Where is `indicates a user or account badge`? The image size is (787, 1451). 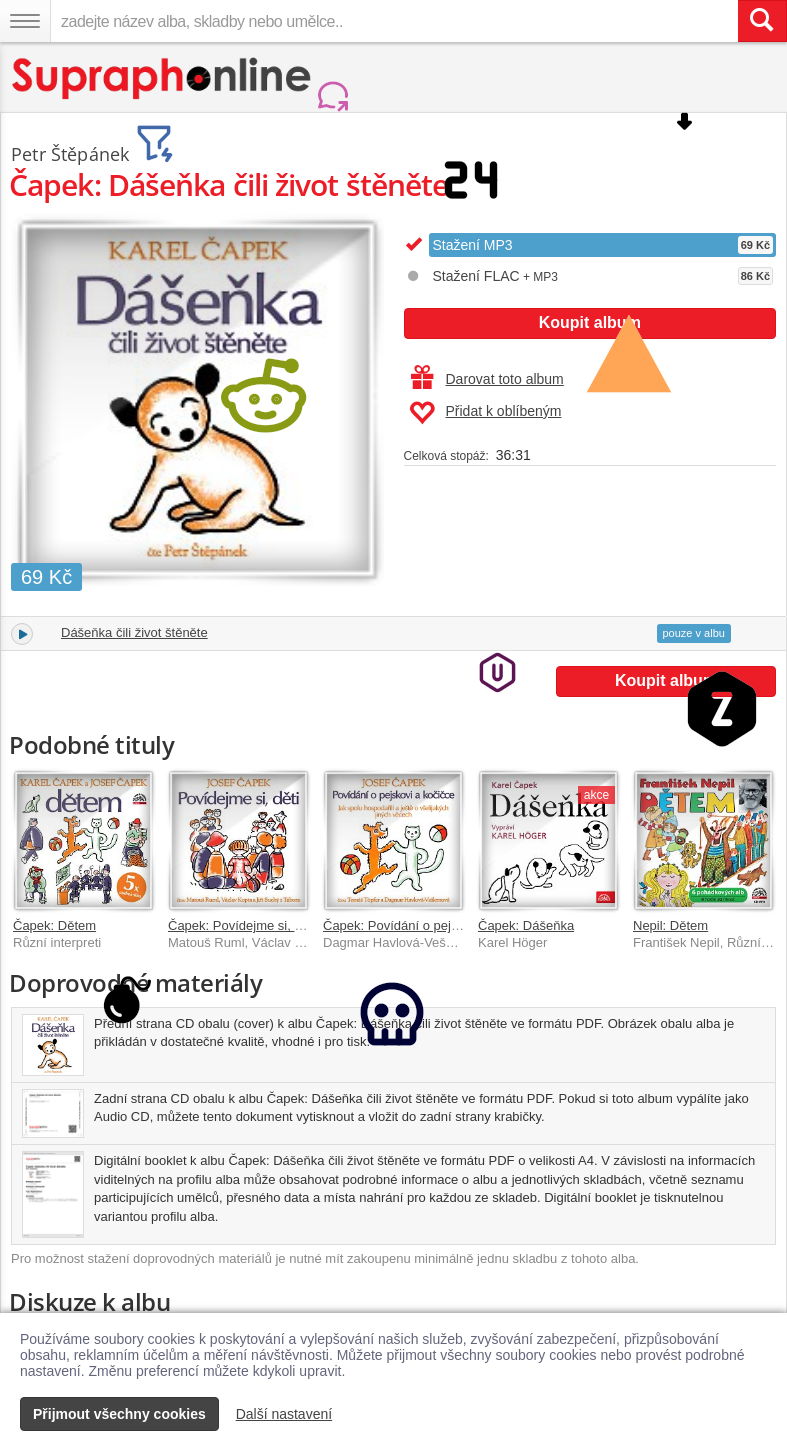 indicates a user or account badge is located at coordinates (497, 672).